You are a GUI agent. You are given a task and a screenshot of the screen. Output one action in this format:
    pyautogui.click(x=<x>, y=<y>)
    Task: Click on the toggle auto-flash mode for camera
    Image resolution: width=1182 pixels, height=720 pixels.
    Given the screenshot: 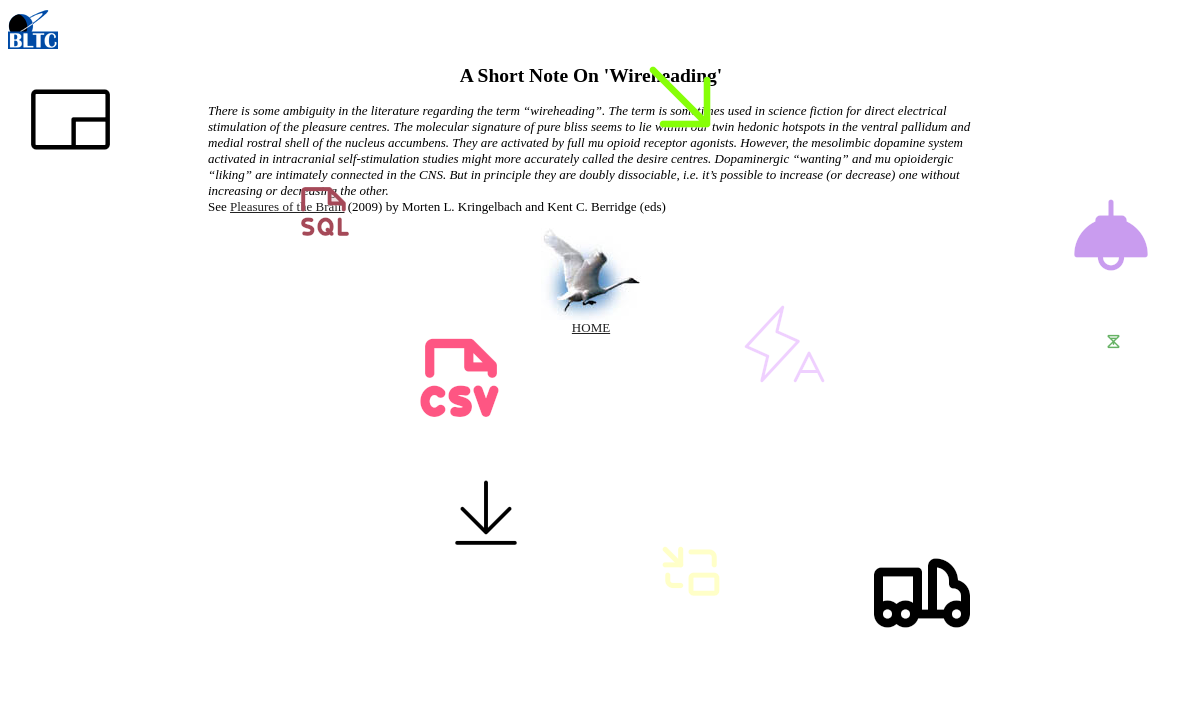 What is the action you would take?
    pyautogui.click(x=783, y=347)
    